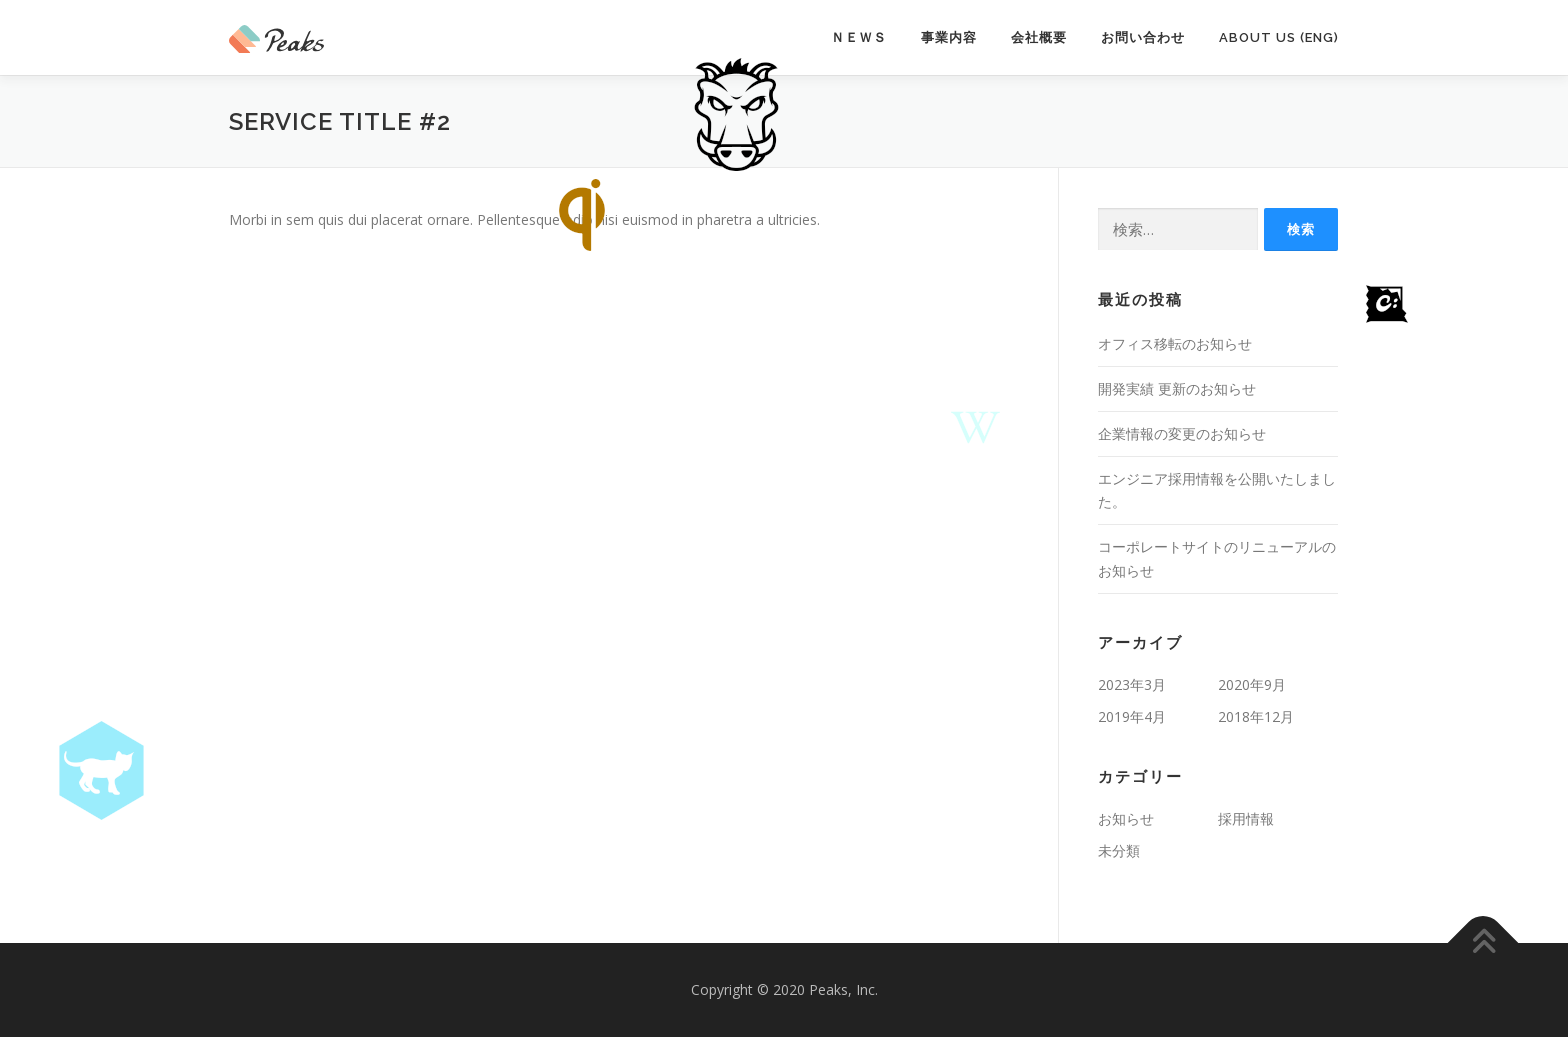 Image resolution: width=1568 pixels, height=1037 pixels. I want to click on open Wikipedia, so click(975, 427).